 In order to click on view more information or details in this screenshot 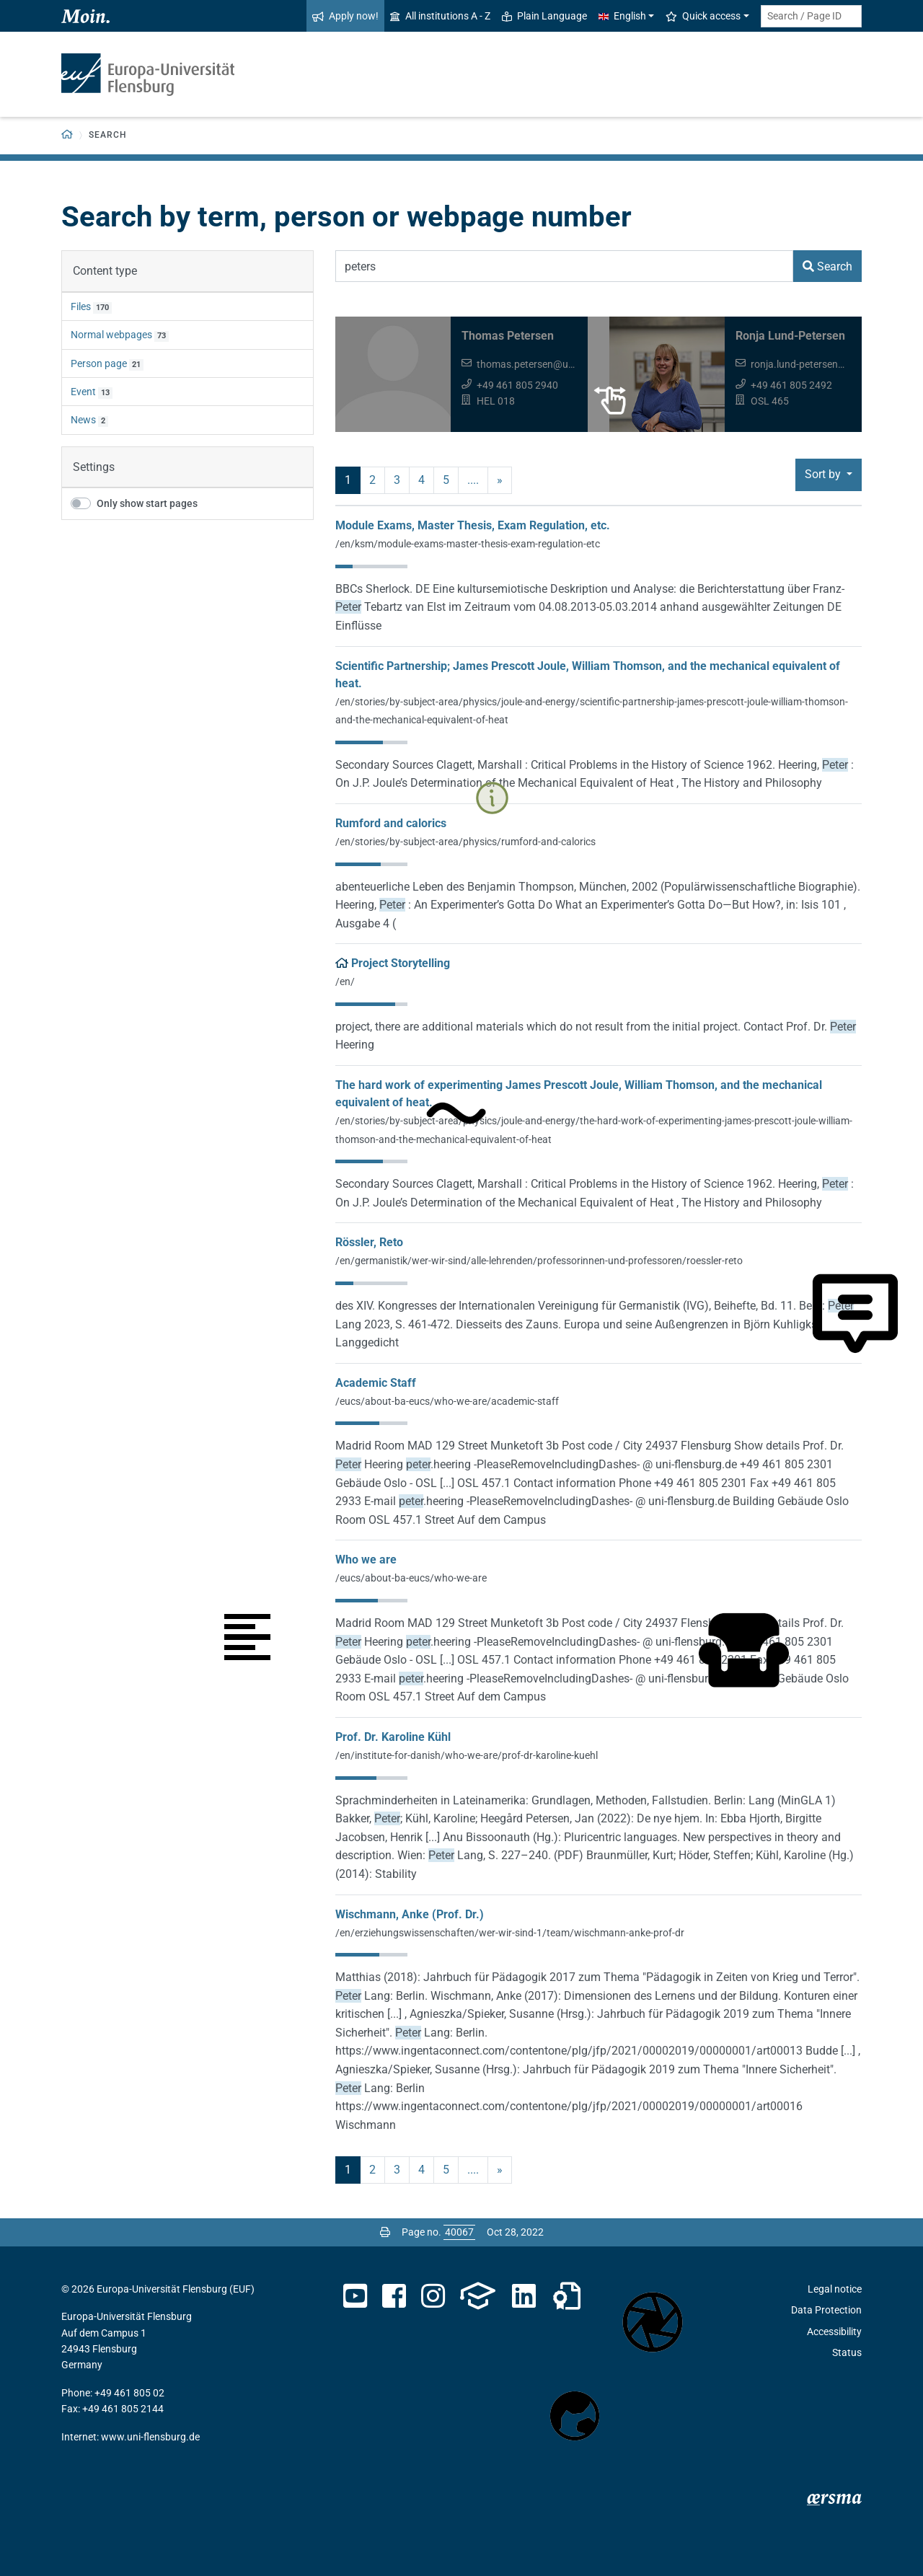, I will do `click(492, 798)`.